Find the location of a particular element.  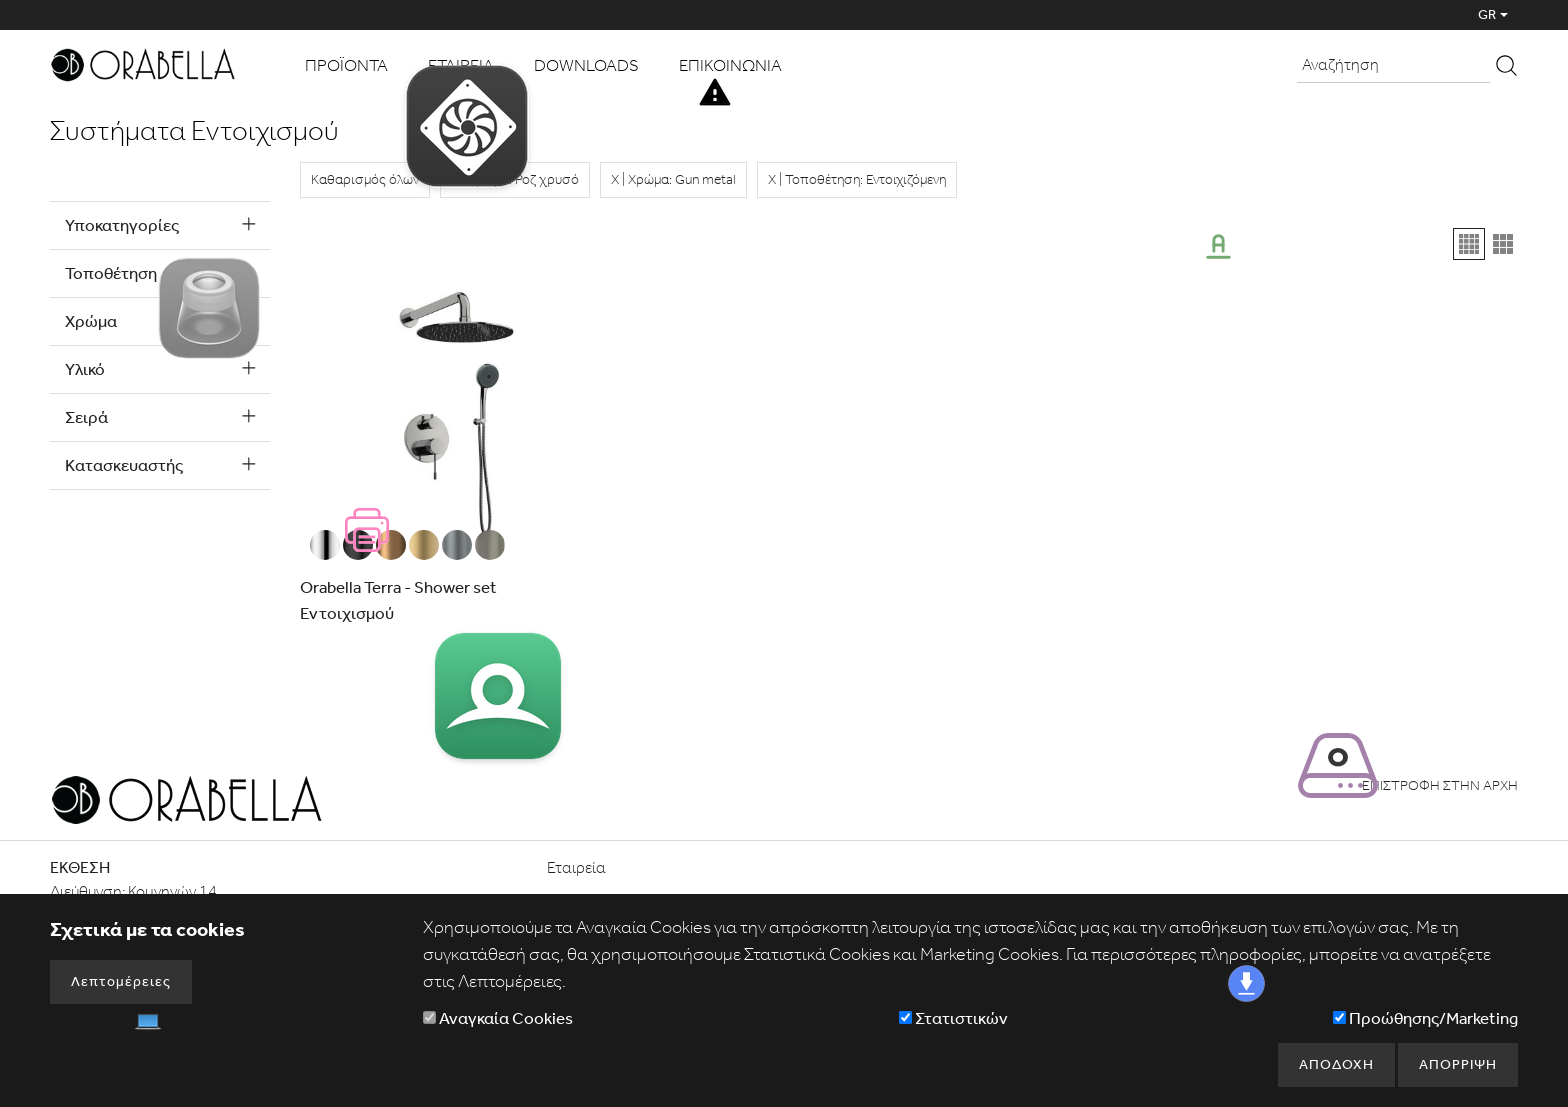

indicates this mac device in system preferences is located at coordinates (148, 1021).